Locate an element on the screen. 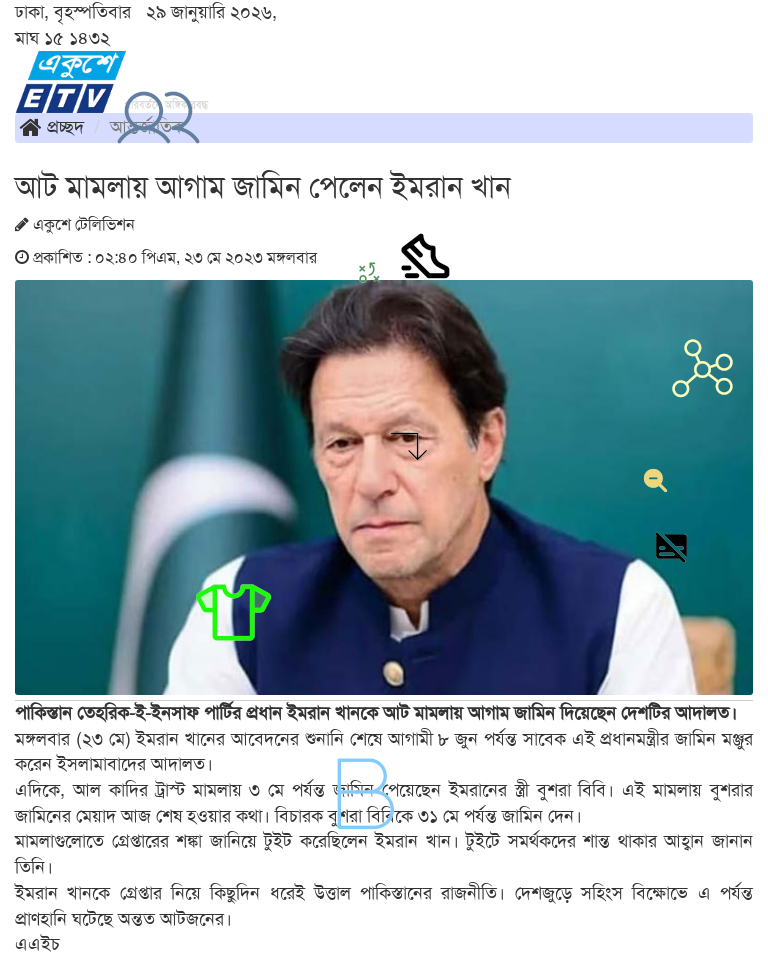  view game plan or strategy options is located at coordinates (368, 272).